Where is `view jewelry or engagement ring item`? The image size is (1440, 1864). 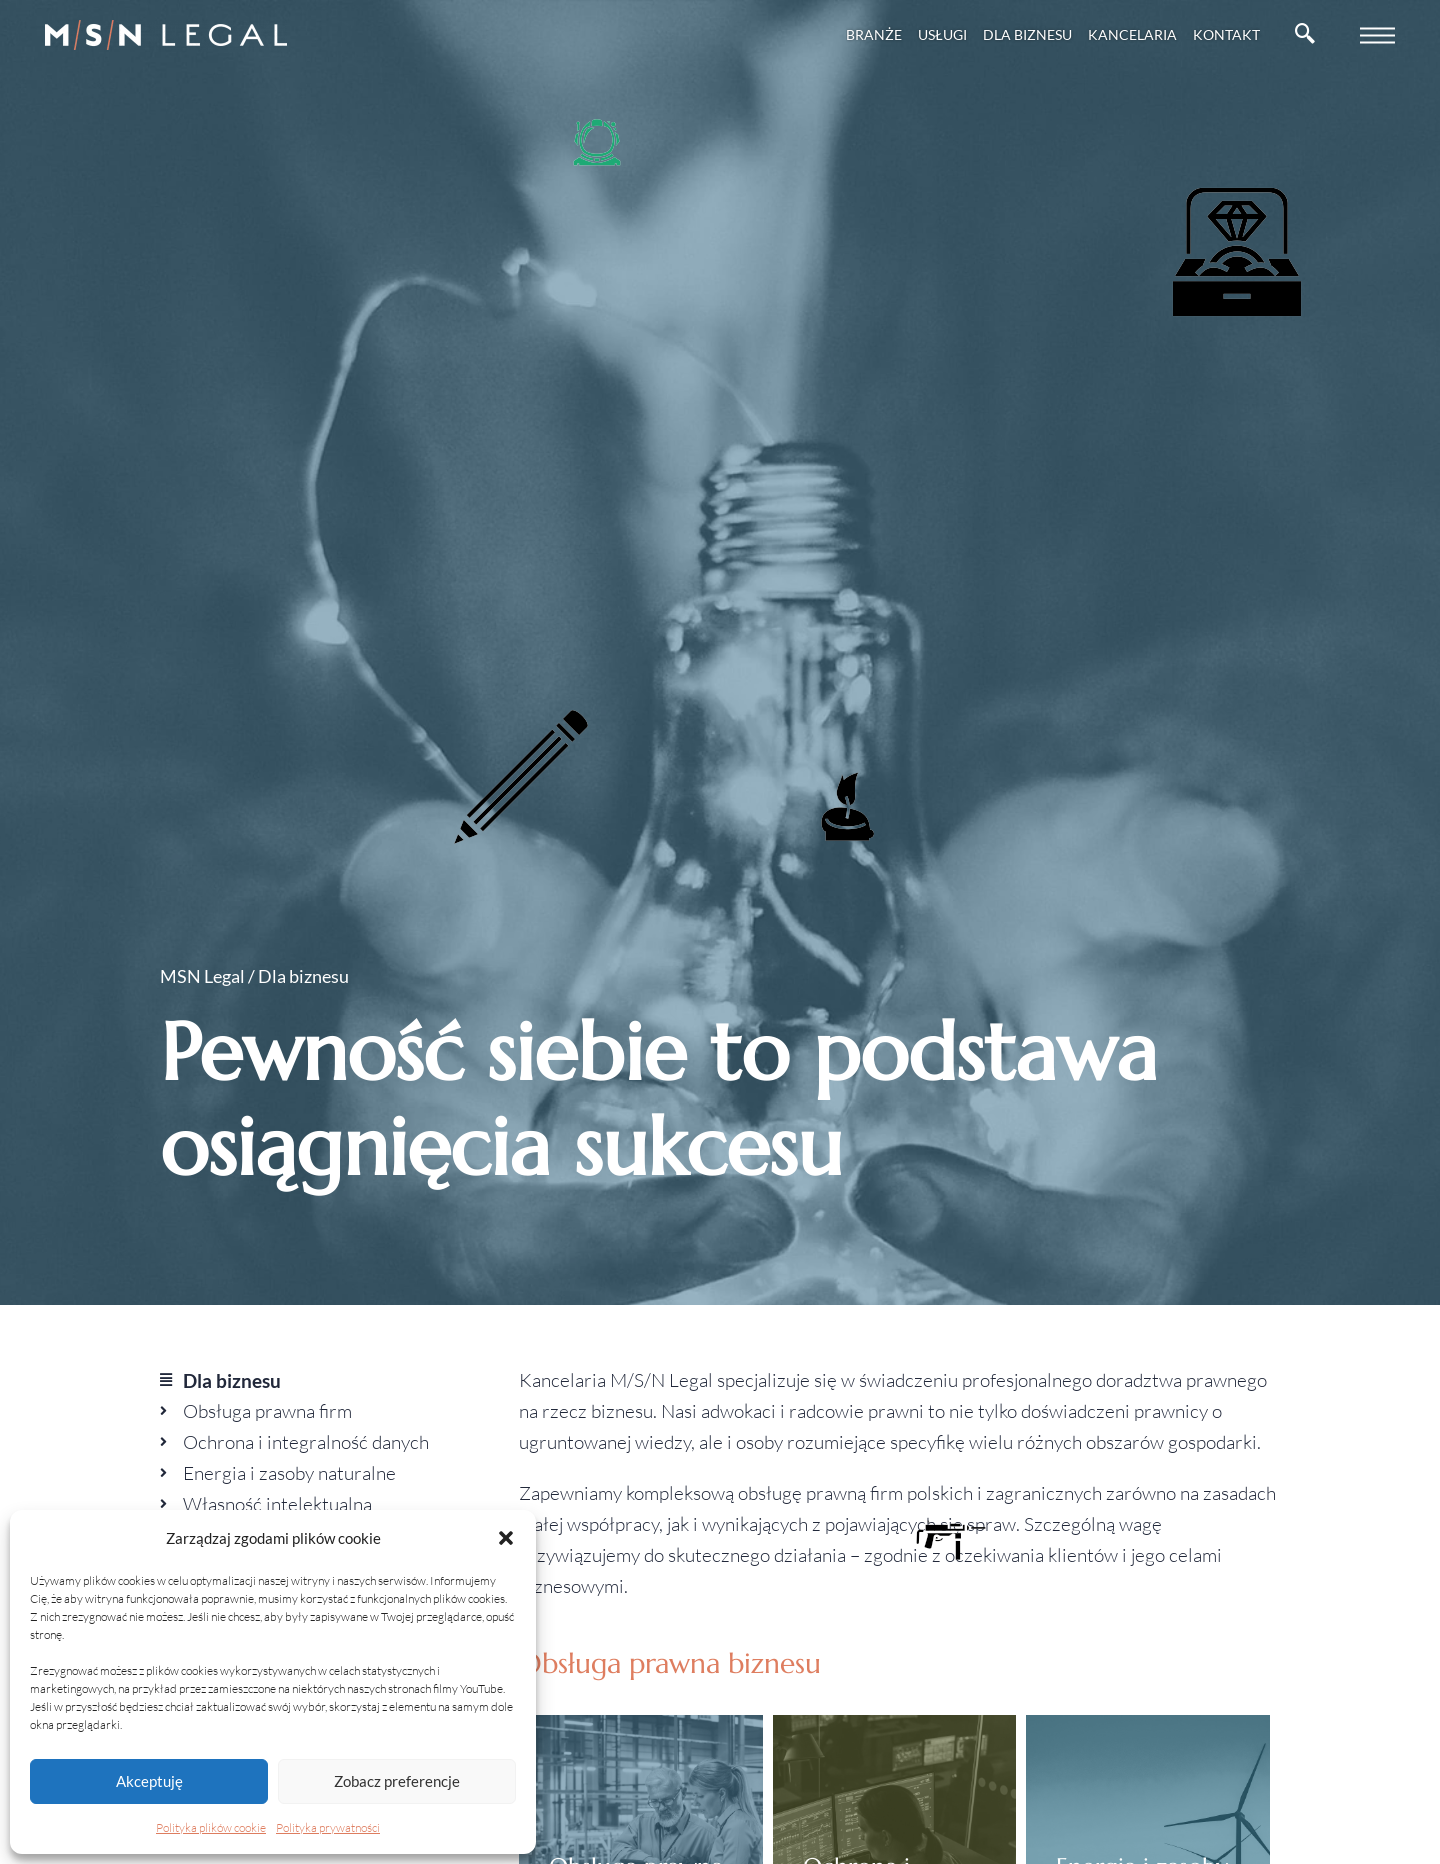 view jewelry or engagement ring item is located at coordinates (1237, 252).